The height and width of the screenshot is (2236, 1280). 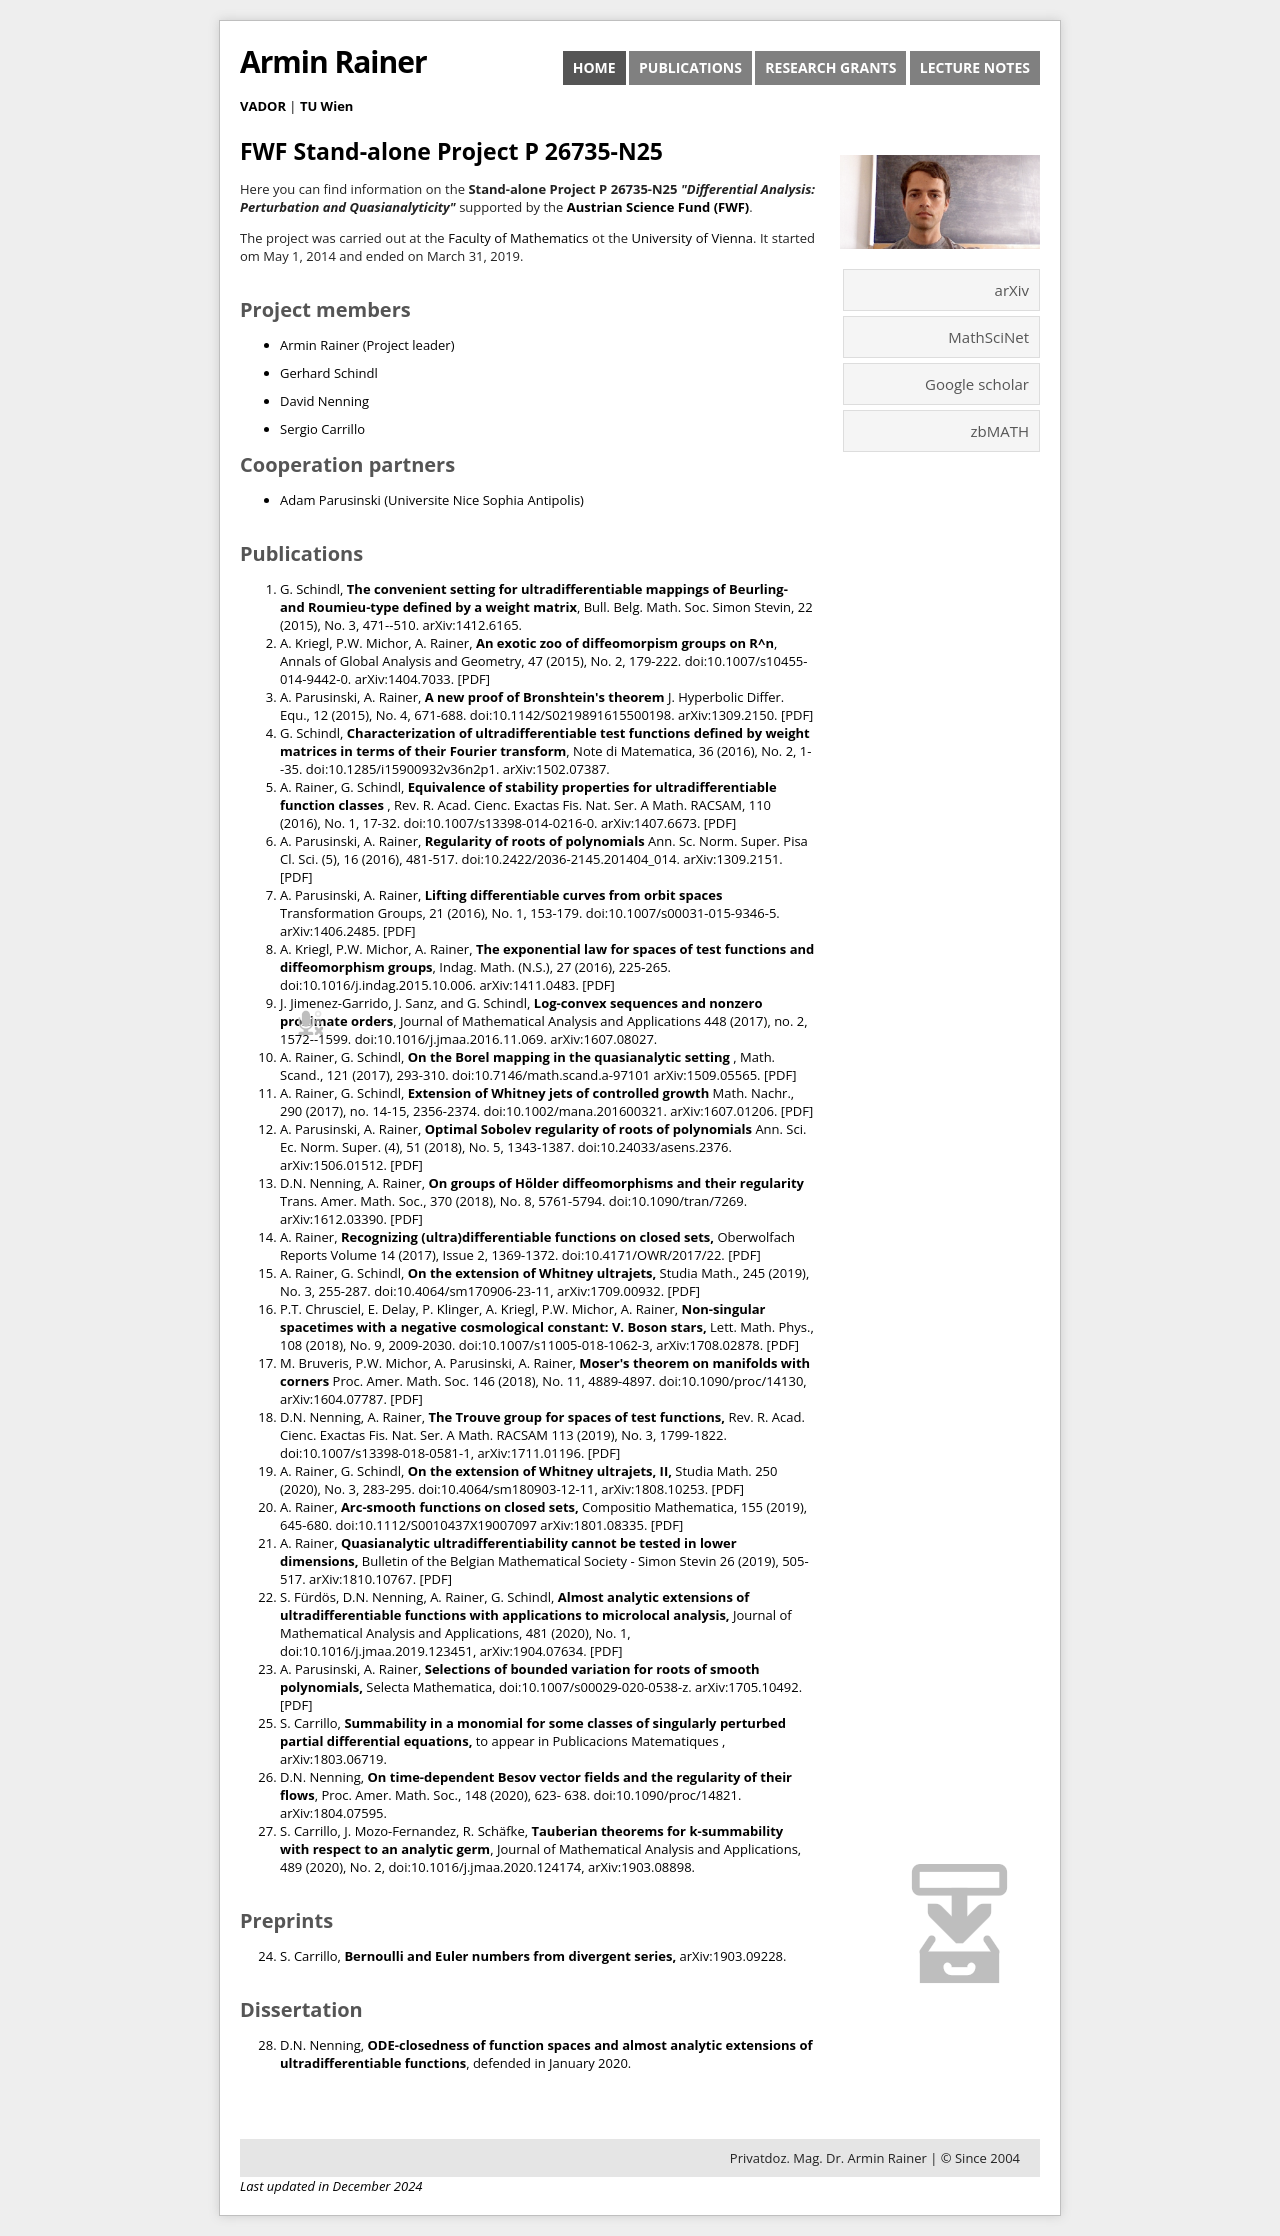 What do you see at coordinates (310, 1022) in the screenshot?
I see `microphone is muted` at bounding box center [310, 1022].